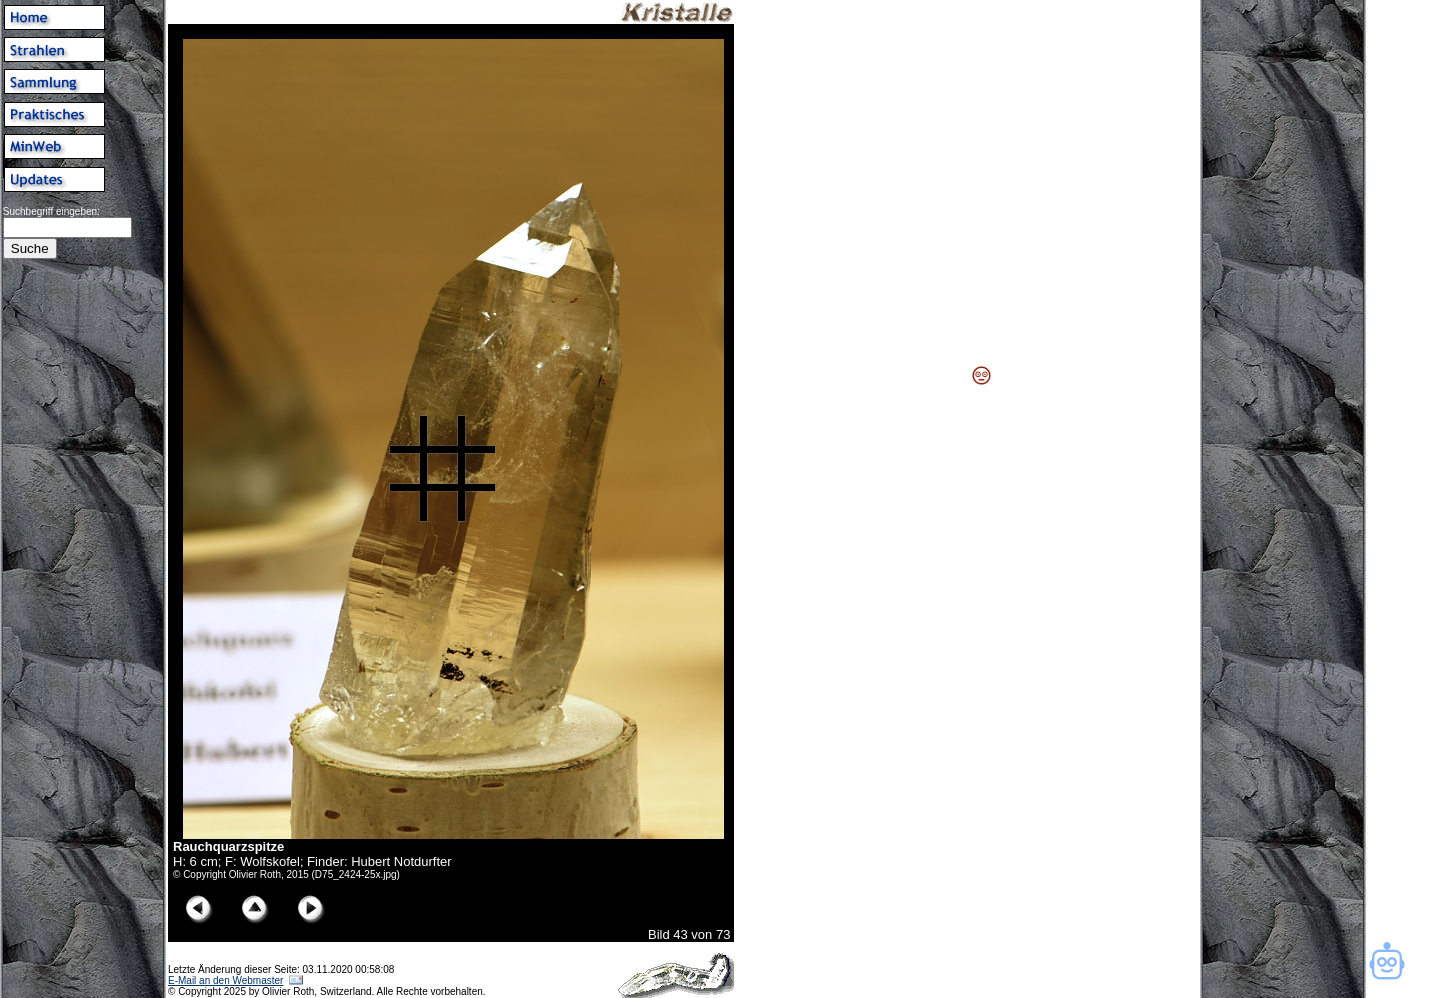  What do you see at coordinates (981, 375) in the screenshot?
I see `flushed or surprised emoji reaction` at bounding box center [981, 375].